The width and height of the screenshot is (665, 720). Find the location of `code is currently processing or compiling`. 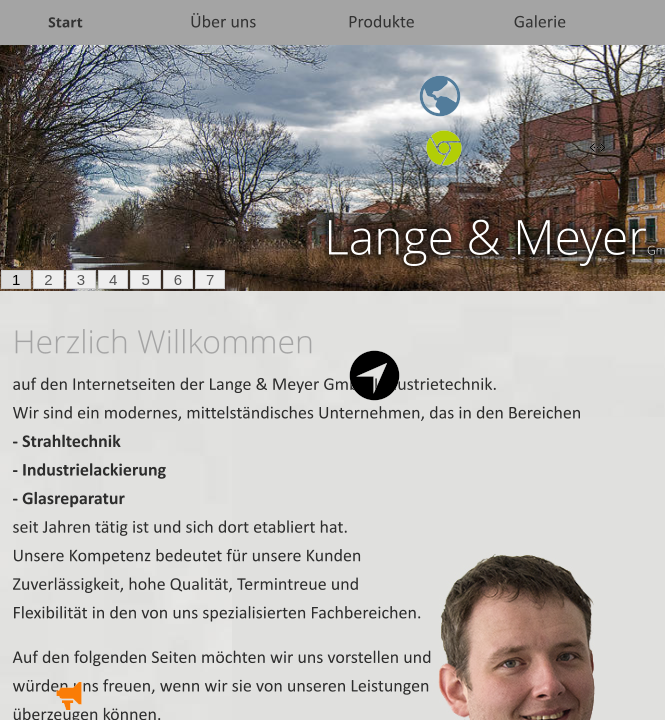

code is currently processing or compiling is located at coordinates (597, 147).